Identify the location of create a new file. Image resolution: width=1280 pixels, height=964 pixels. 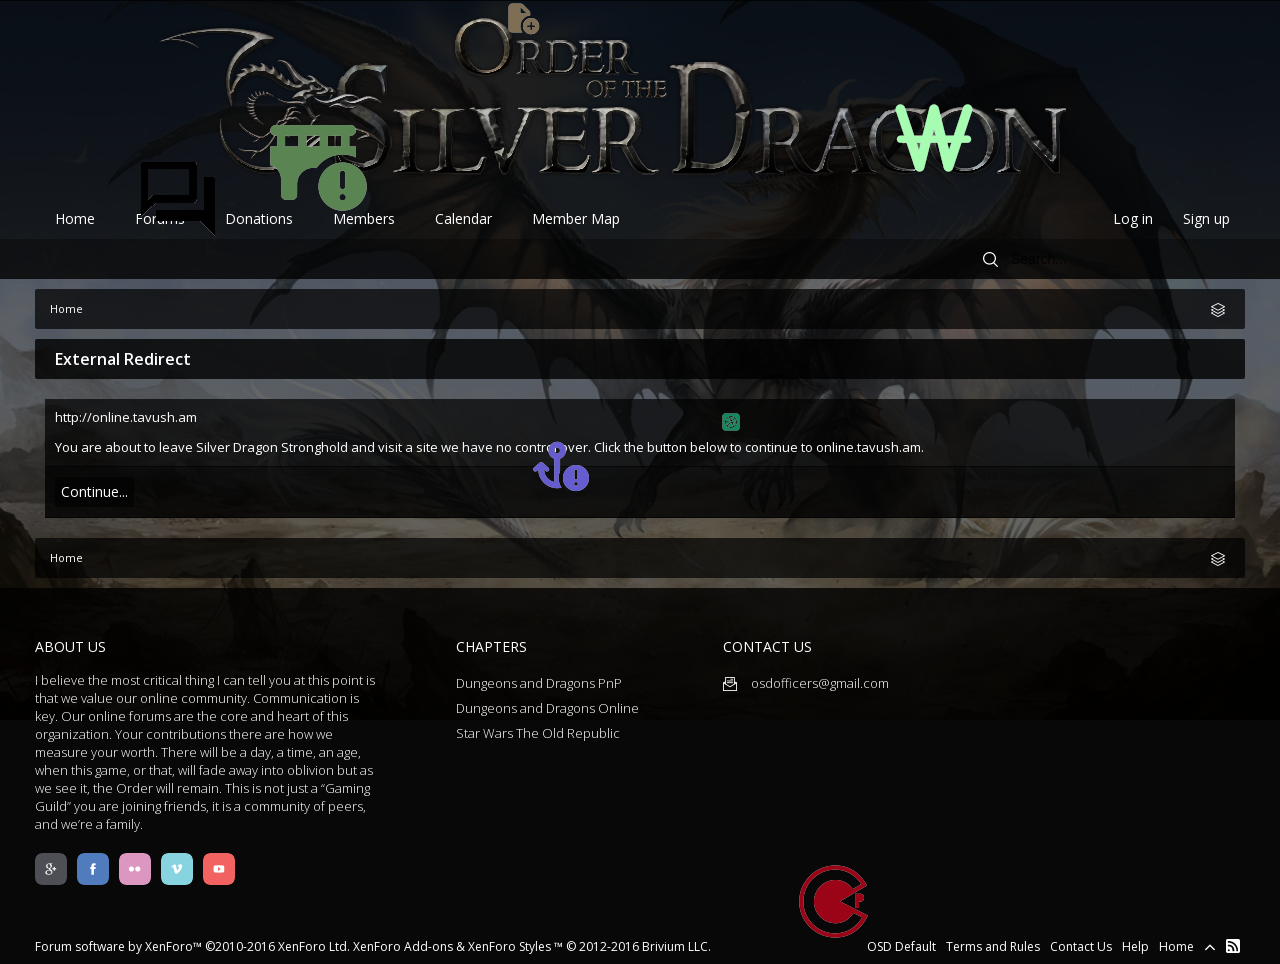
(523, 18).